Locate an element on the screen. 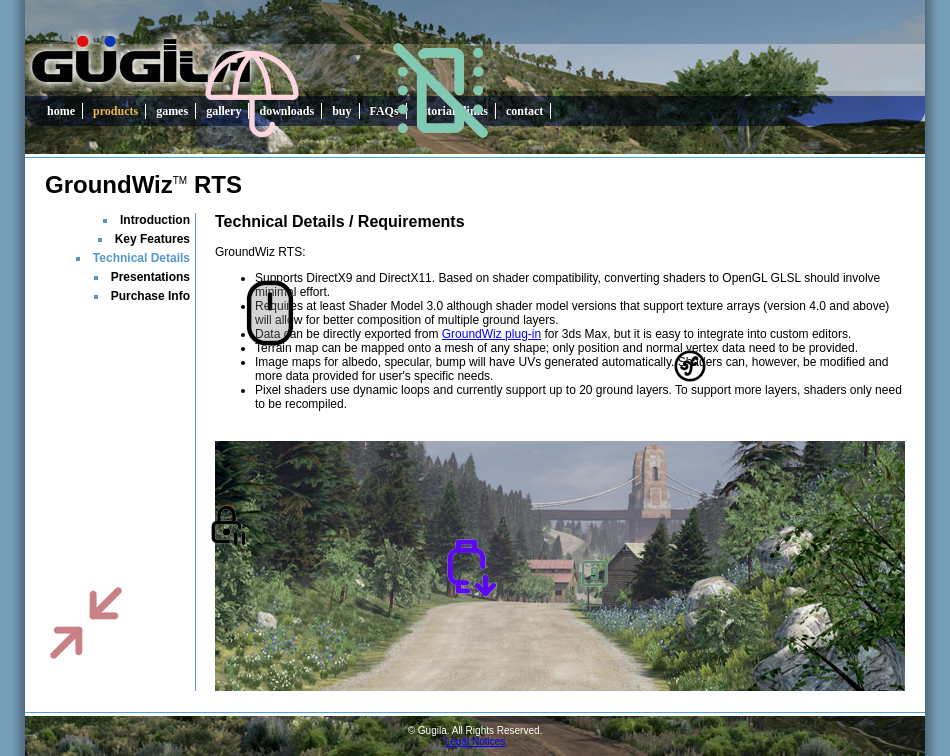  view weather protection or rain forecast is located at coordinates (252, 94).